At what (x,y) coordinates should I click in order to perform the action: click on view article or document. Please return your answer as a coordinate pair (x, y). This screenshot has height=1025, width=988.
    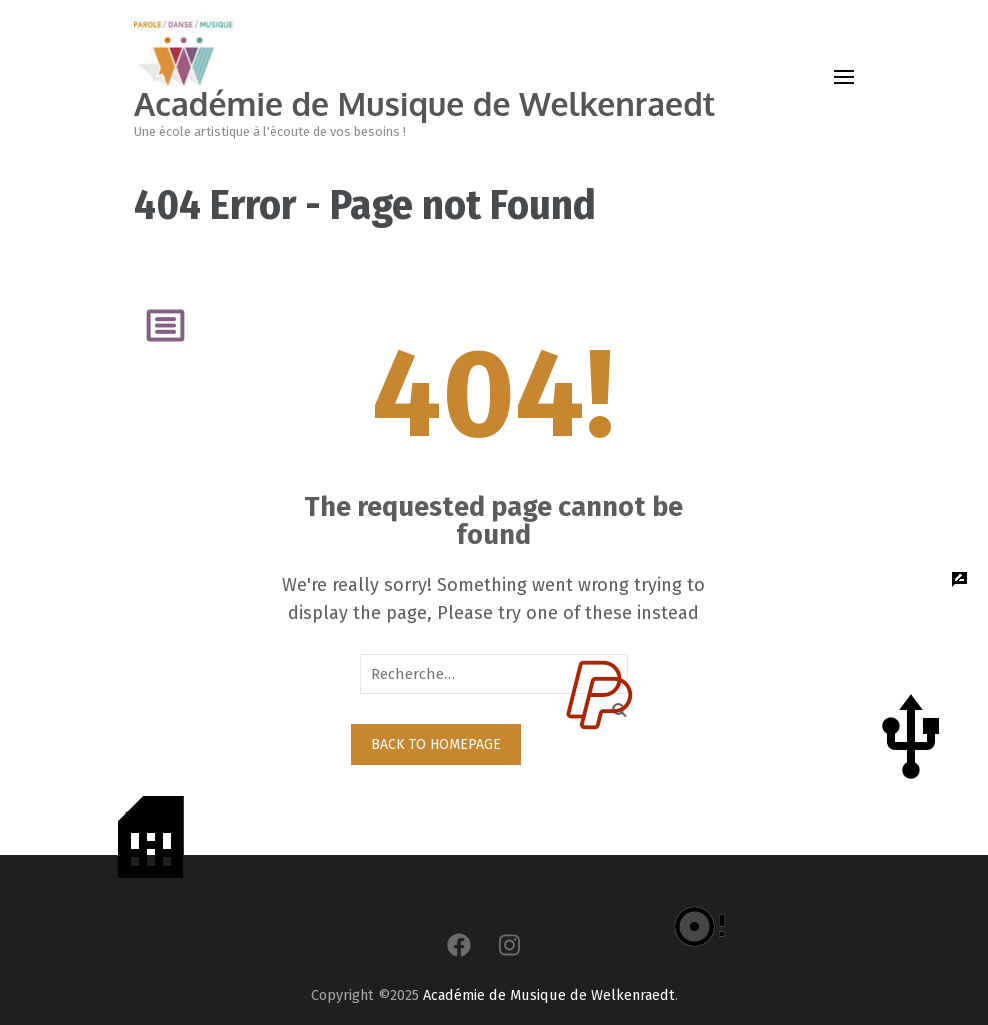
    Looking at the image, I should click on (165, 325).